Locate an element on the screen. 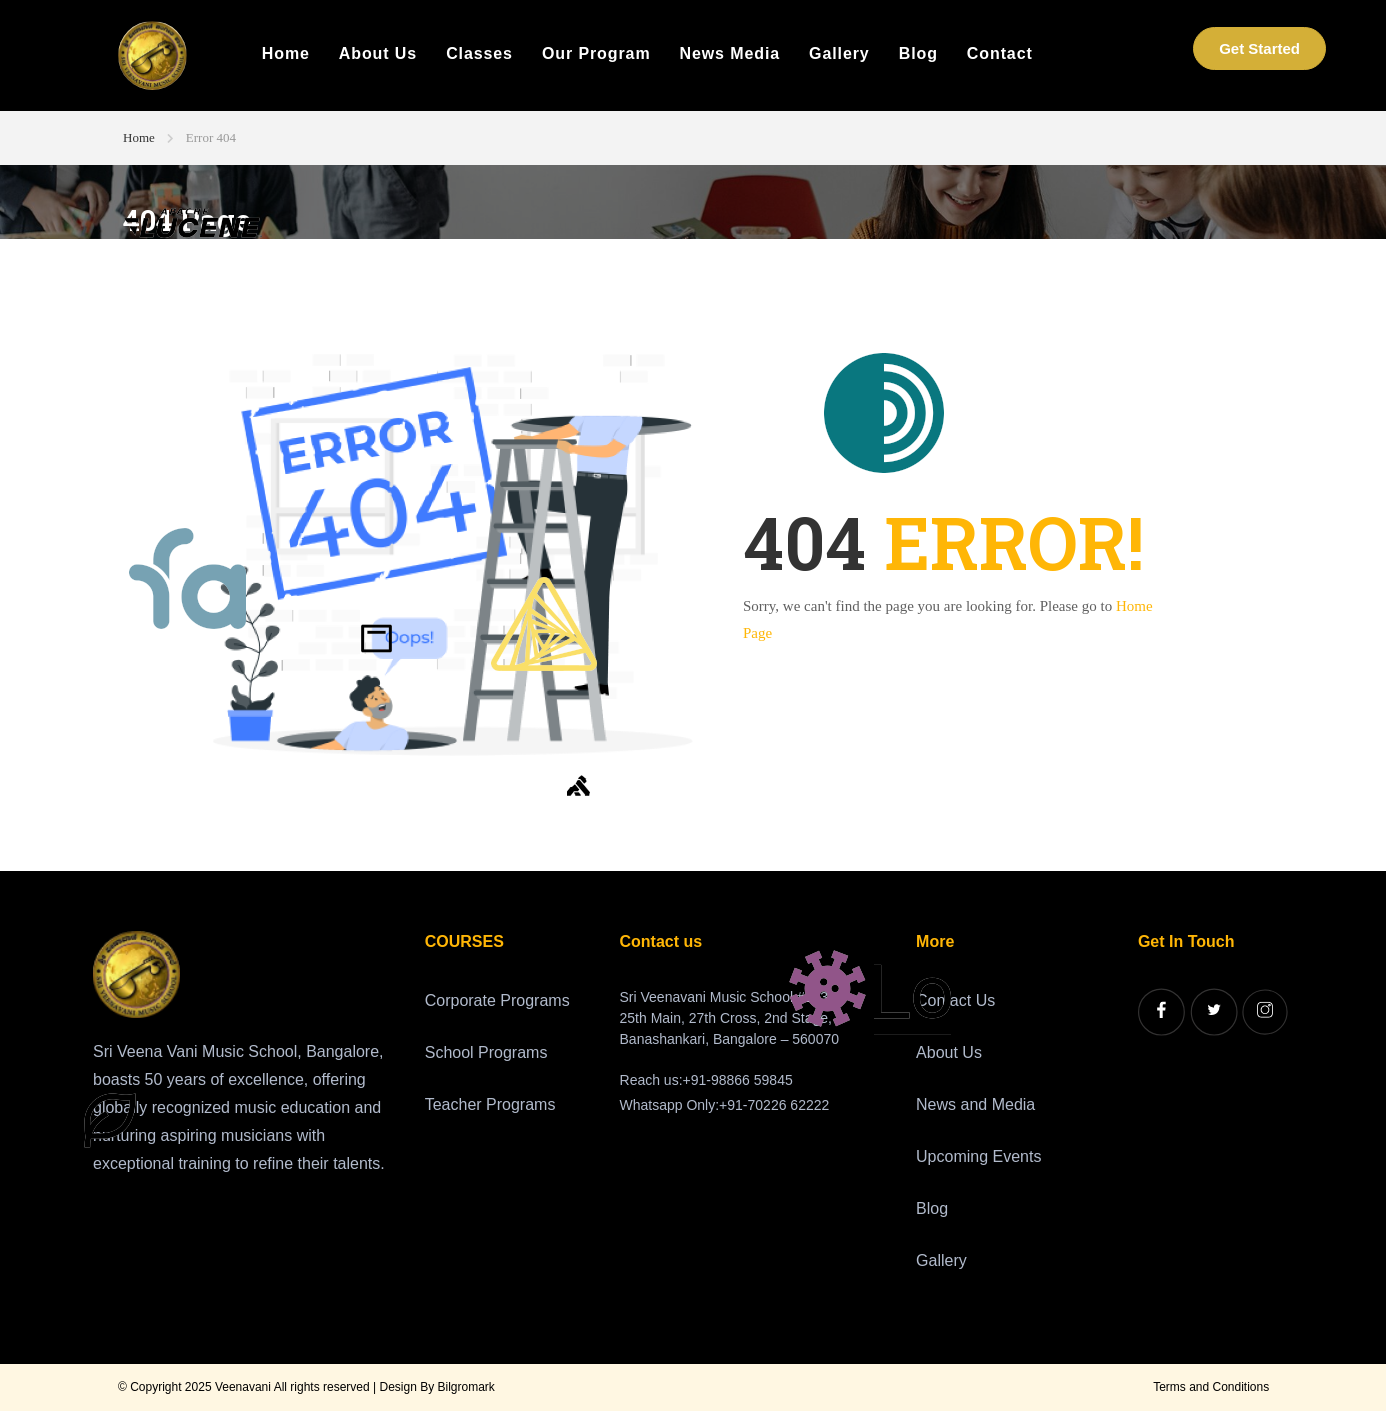 The height and width of the screenshot is (1411, 1386). open the Affine app is located at coordinates (544, 624).